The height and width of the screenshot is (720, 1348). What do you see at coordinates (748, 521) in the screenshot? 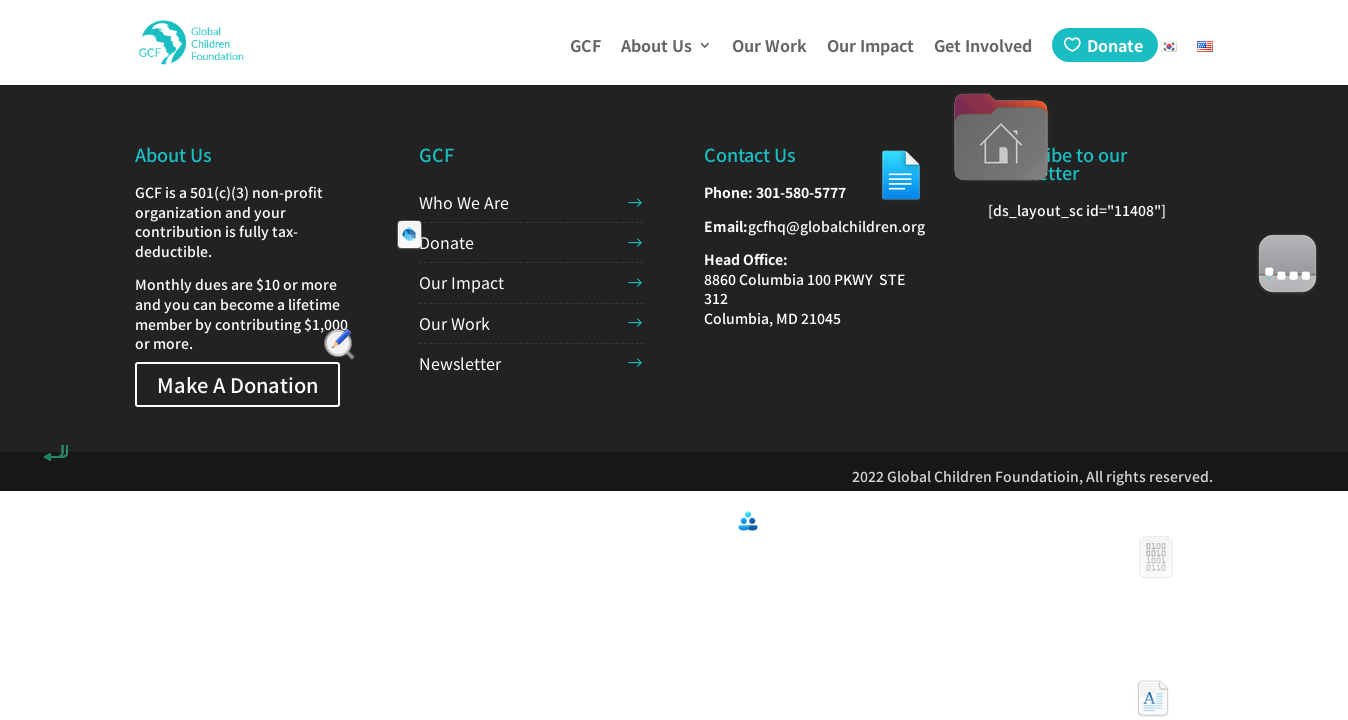
I see `indicates shared access or multiple users` at bounding box center [748, 521].